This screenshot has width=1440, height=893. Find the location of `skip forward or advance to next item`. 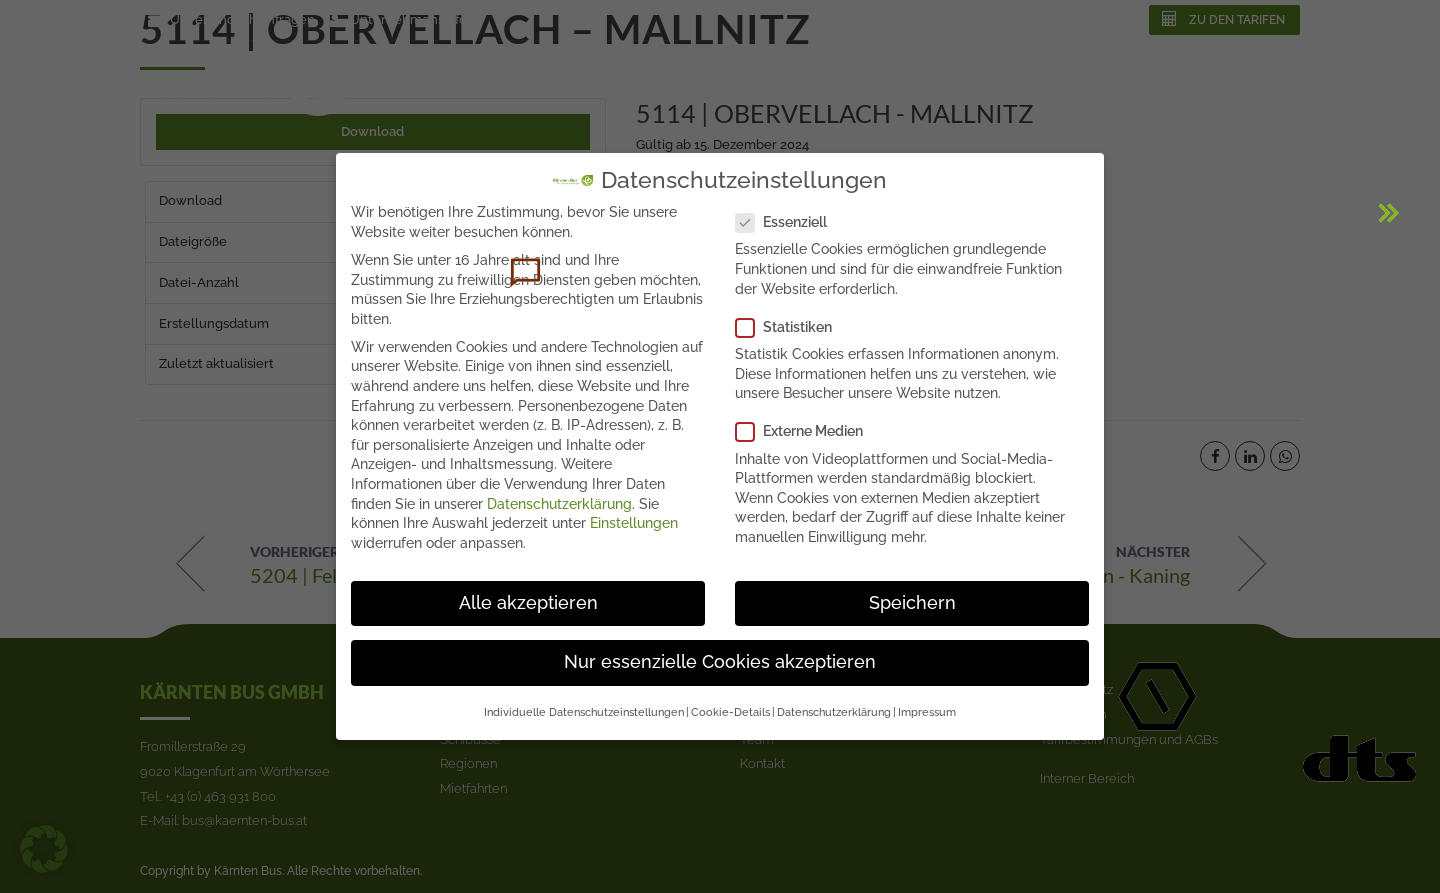

skip forward or advance to next item is located at coordinates (1388, 213).